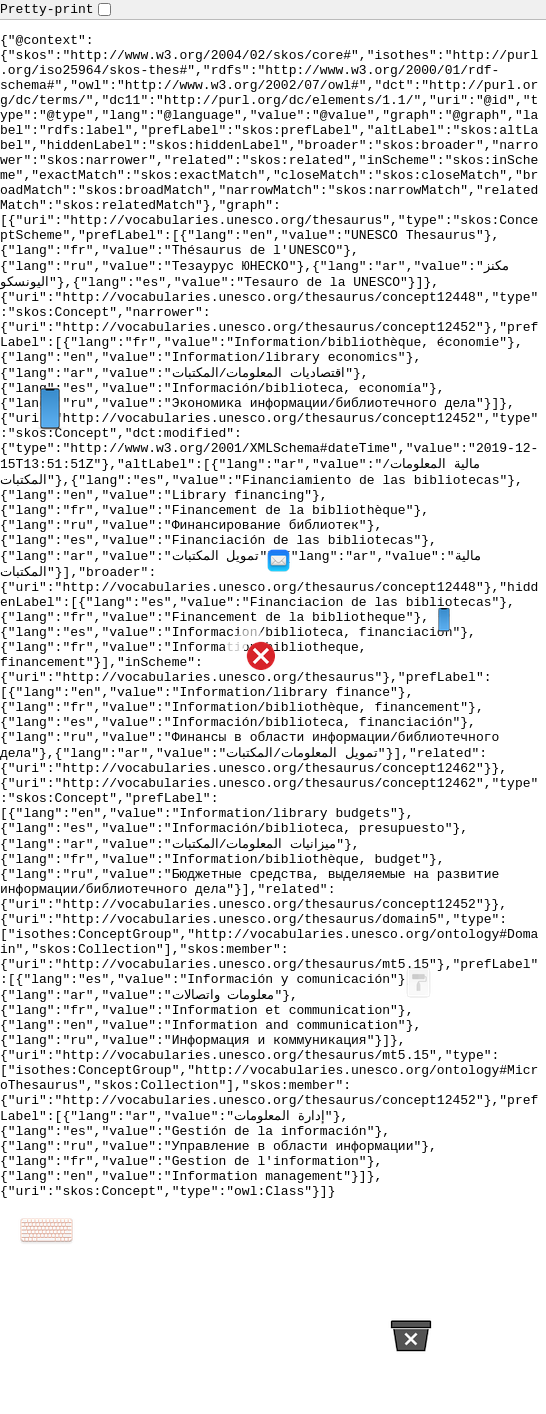 The image size is (546, 1414). I want to click on view junk mail folder, so click(411, 1334).